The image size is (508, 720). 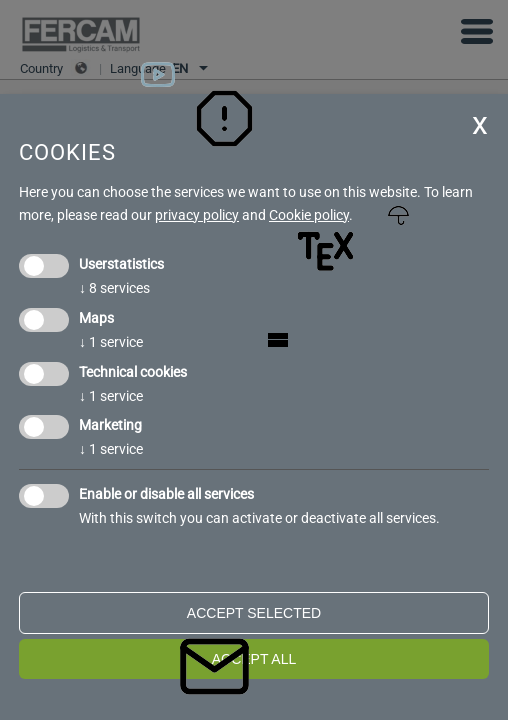 I want to click on switch to stream or list view, so click(x=277, y=340).